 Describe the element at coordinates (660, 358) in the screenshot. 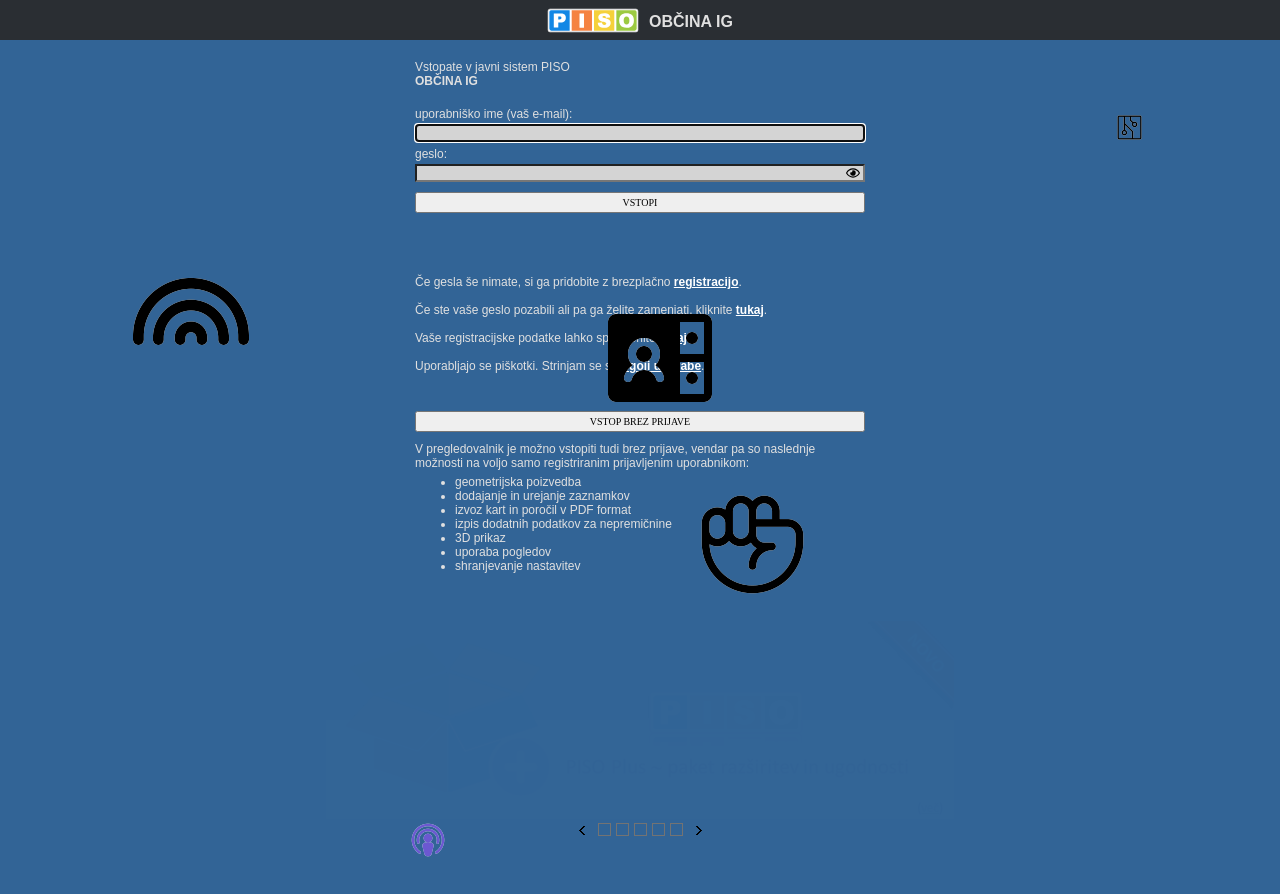

I see `start or join a video conference` at that location.